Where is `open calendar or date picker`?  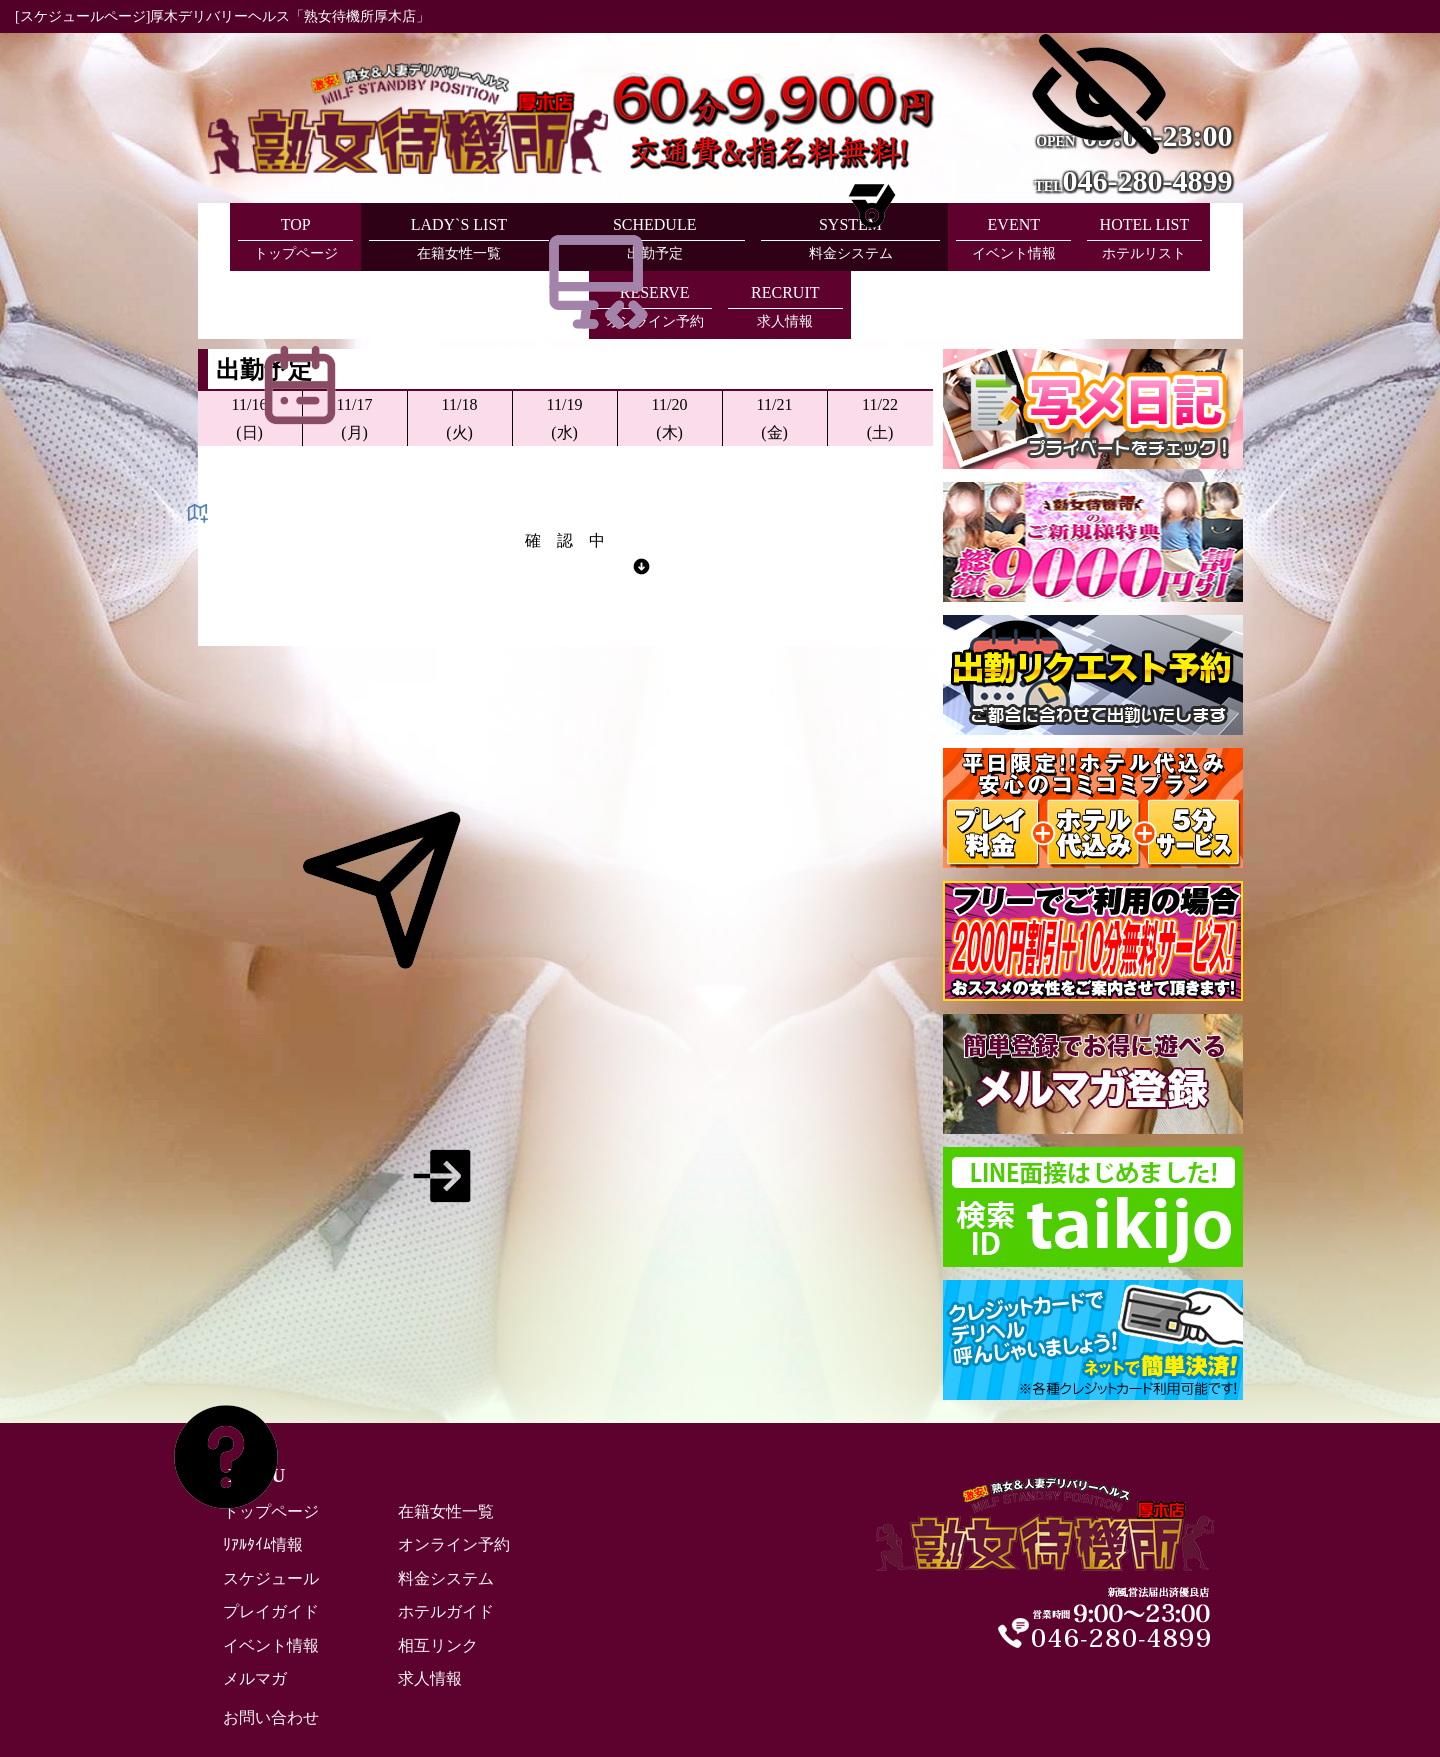
open calendar or date picker is located at coordinates (300, 385).